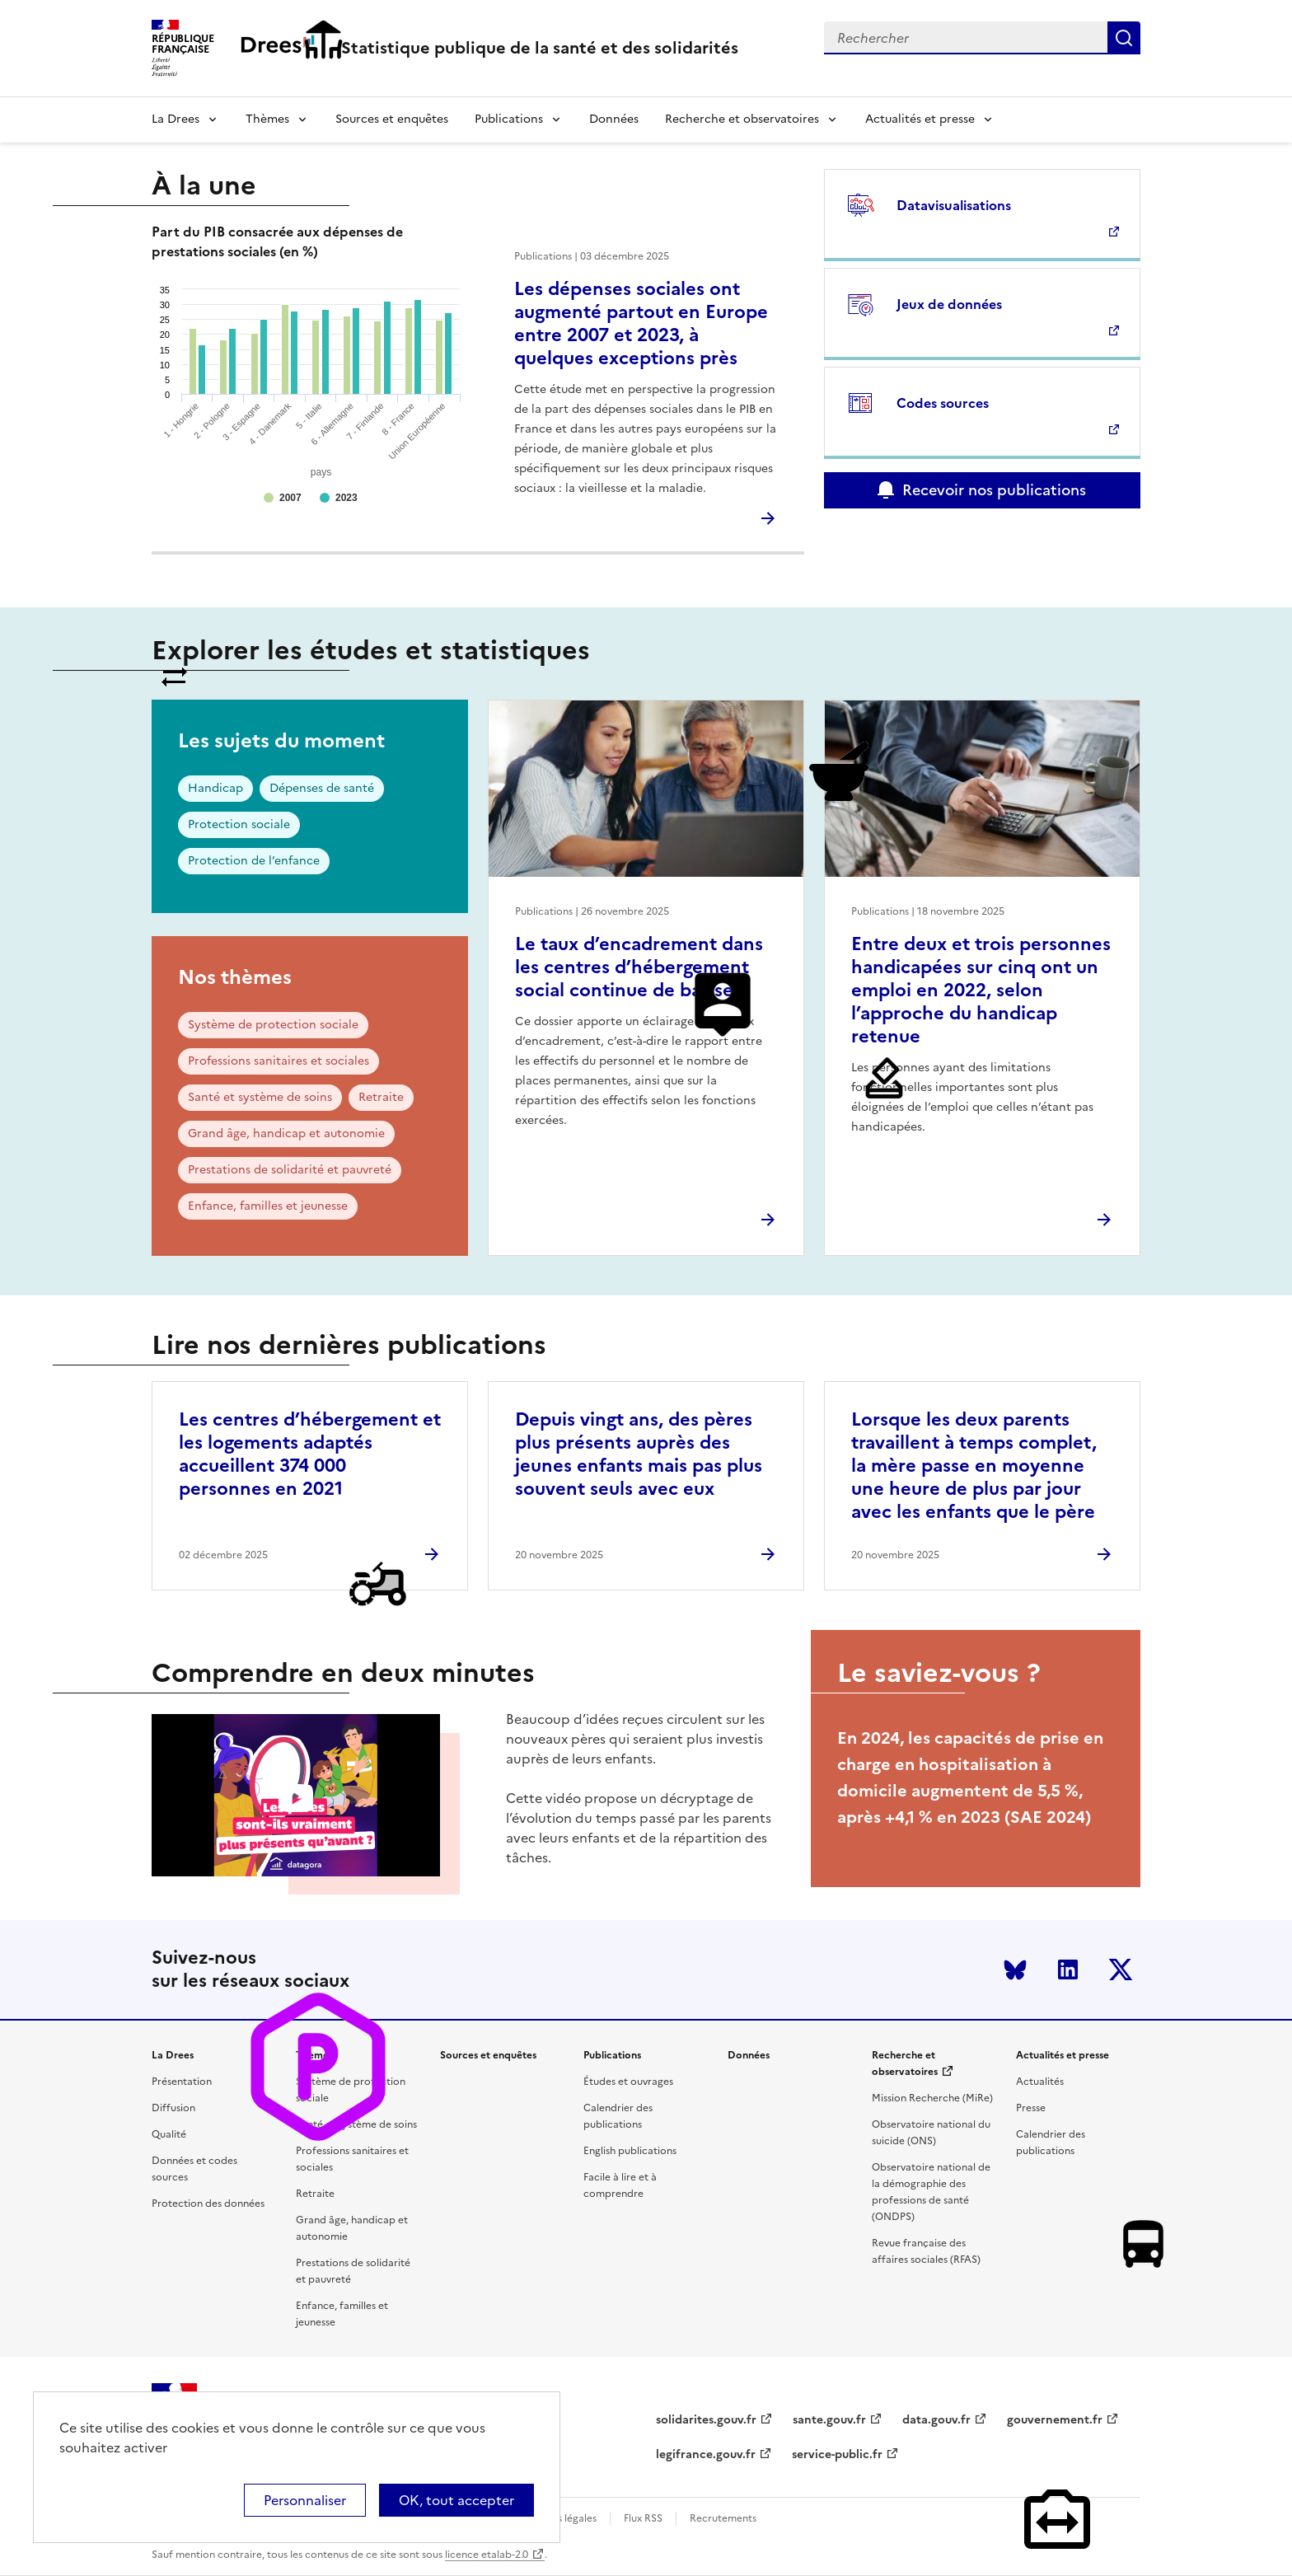  Describe the element at coordinates (174, 677) in the screenshot. I see `sync data between devices or accounts` at that location.